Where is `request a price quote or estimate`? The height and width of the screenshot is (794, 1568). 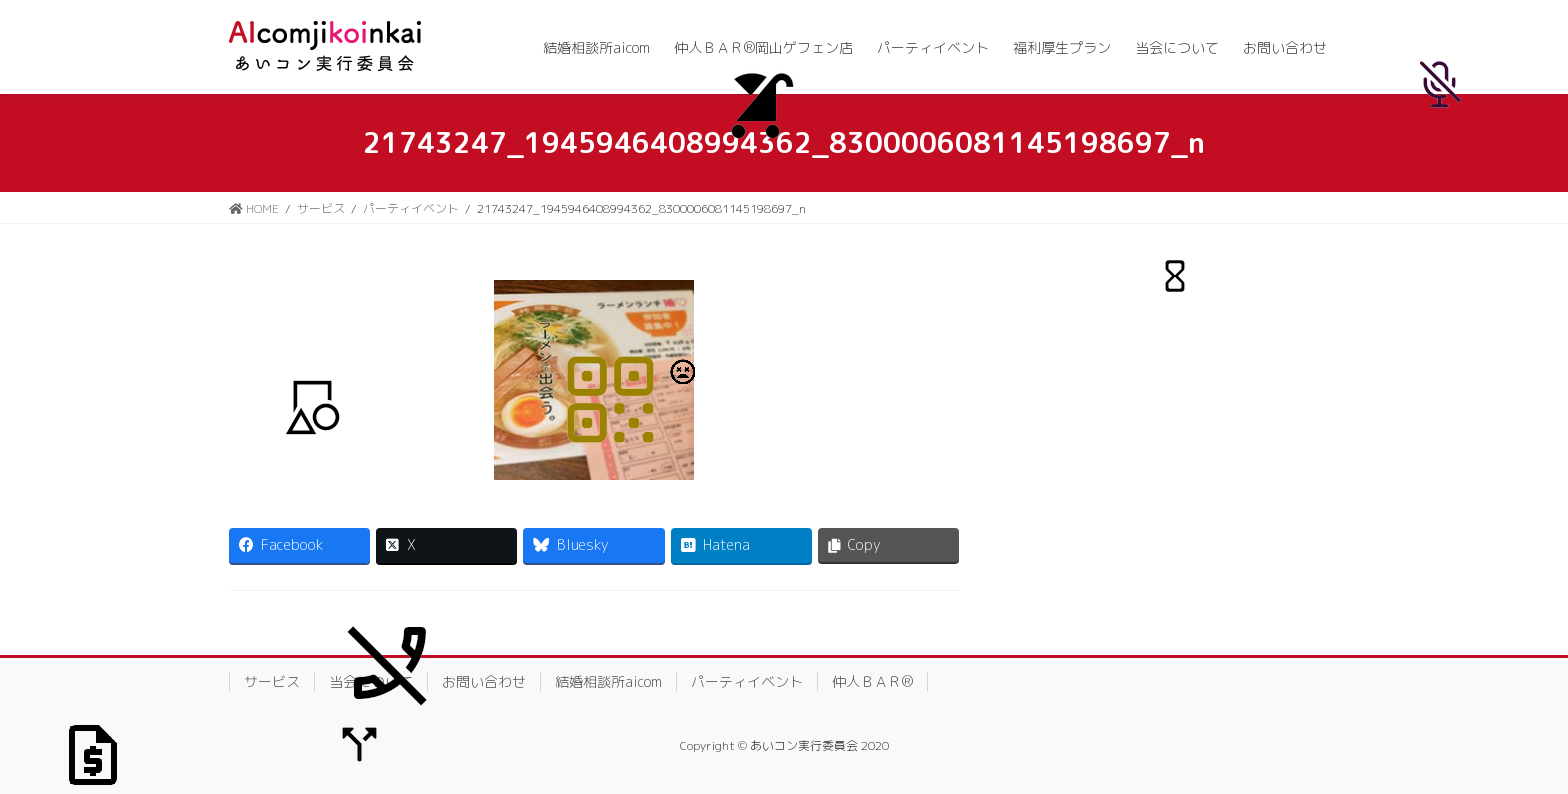 request a price quote or estimate is located at coordinates (93, 755).